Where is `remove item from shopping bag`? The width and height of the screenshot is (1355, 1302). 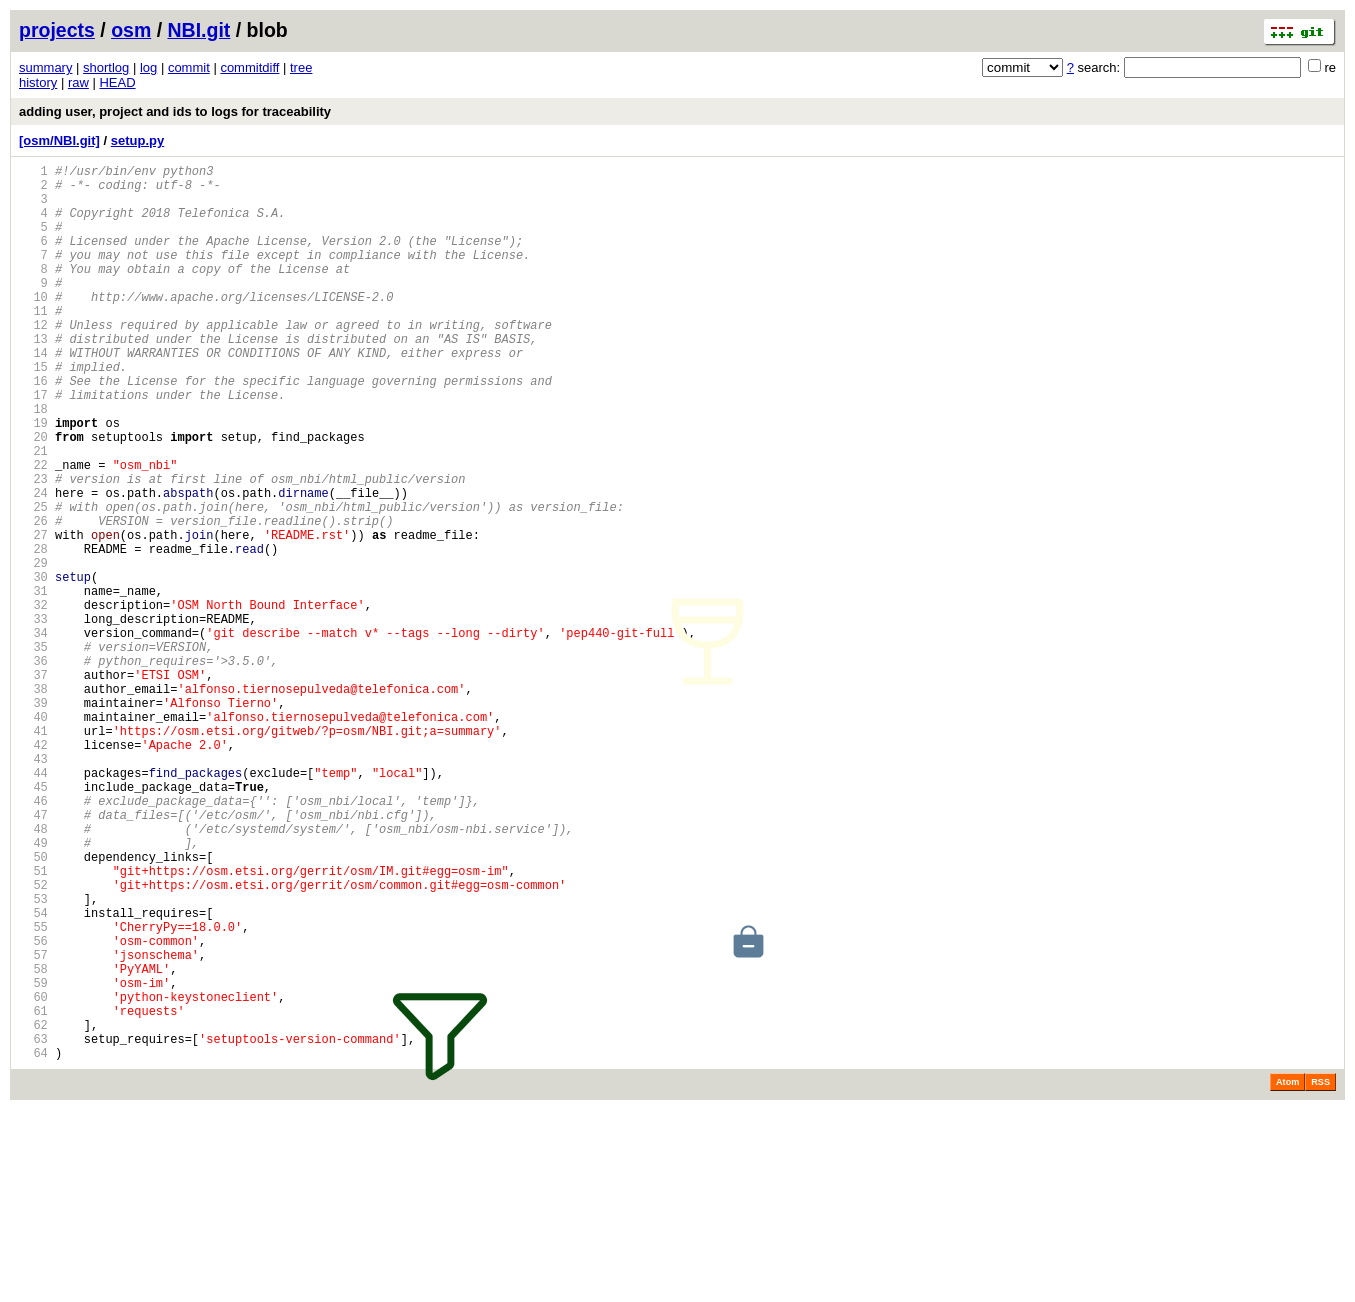 remove item from shopping bag is located at coordinates (748, 941).